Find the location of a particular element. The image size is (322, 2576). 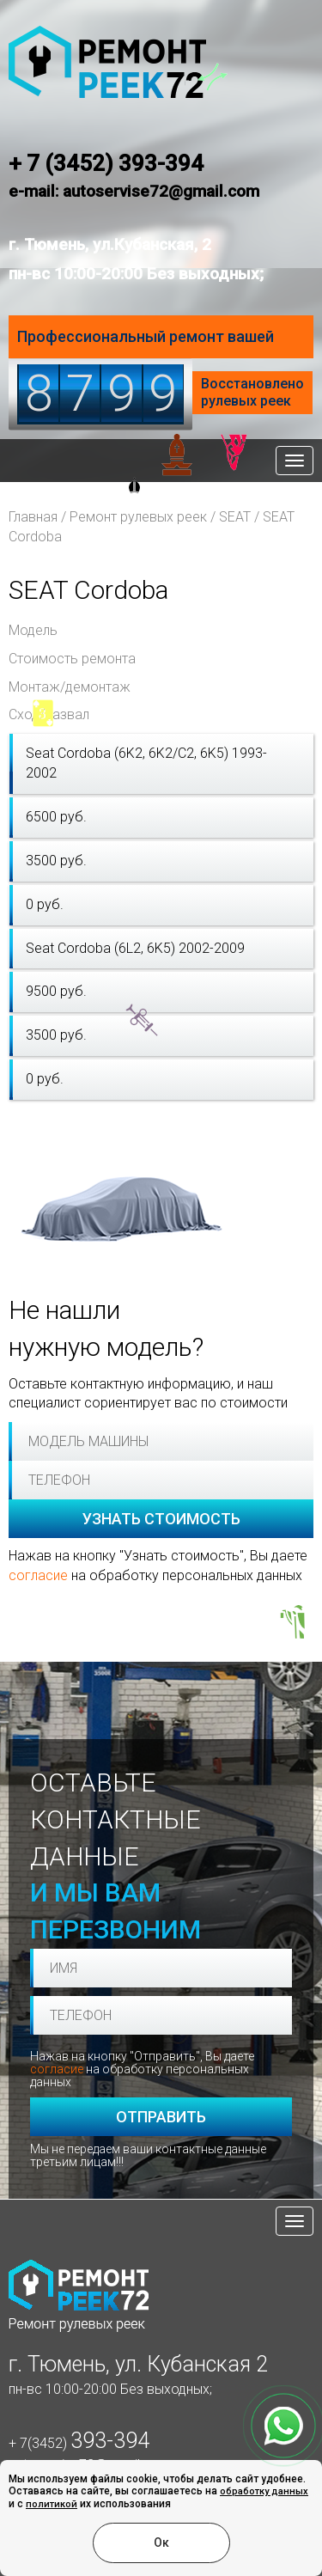

indicates cave or underground environment in game is located at coordinates (234, 452).